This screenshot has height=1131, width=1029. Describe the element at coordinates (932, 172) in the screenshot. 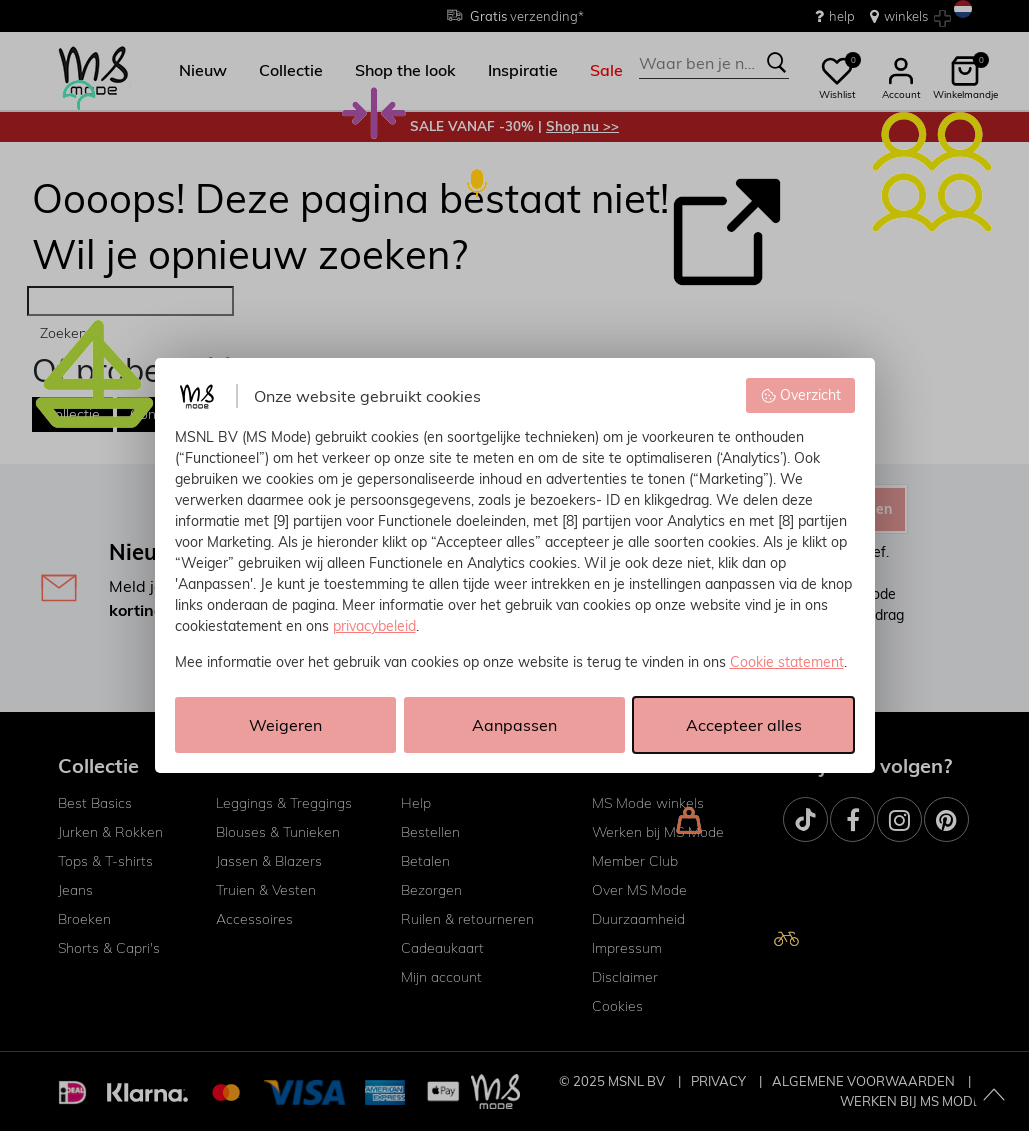

I see `view all team members` at that location.